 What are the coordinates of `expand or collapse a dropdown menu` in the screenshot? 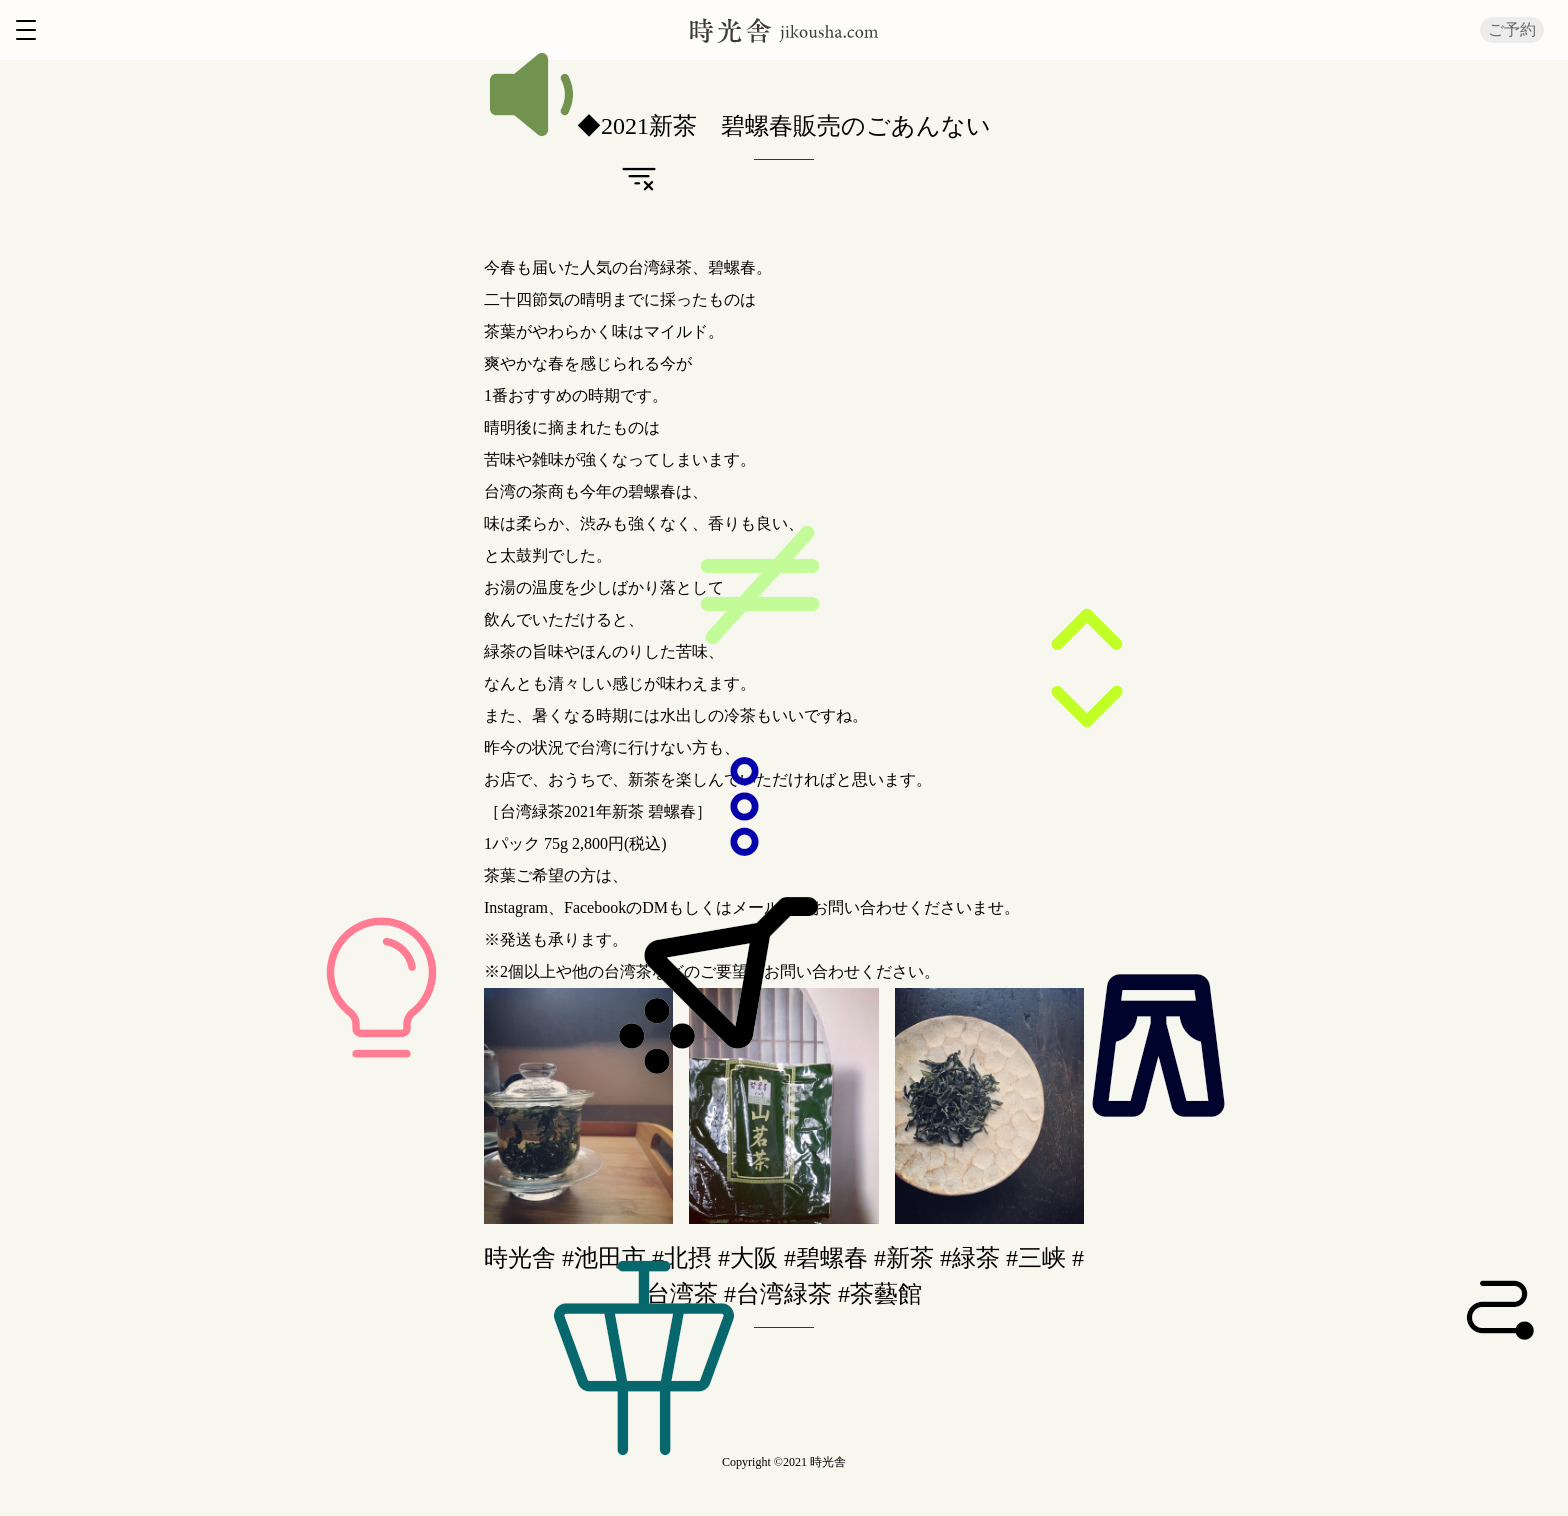 It's located at (1087, 668).